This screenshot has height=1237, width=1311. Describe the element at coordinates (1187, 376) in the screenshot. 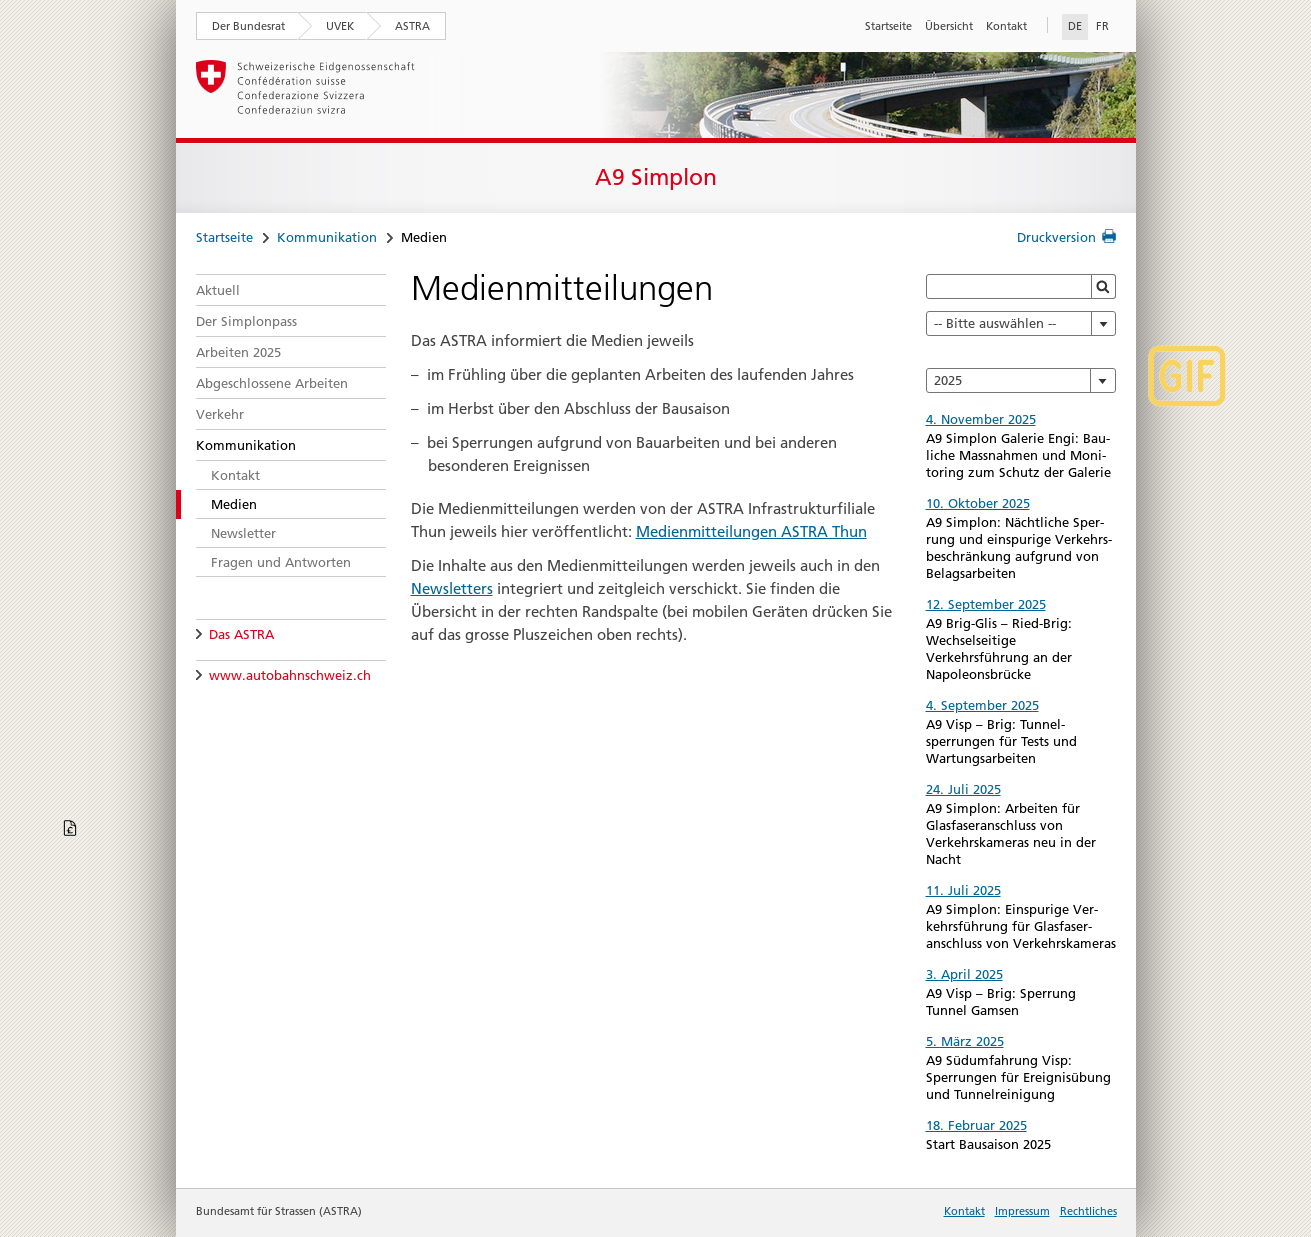

I see `insert a GIF into your message` at that location.